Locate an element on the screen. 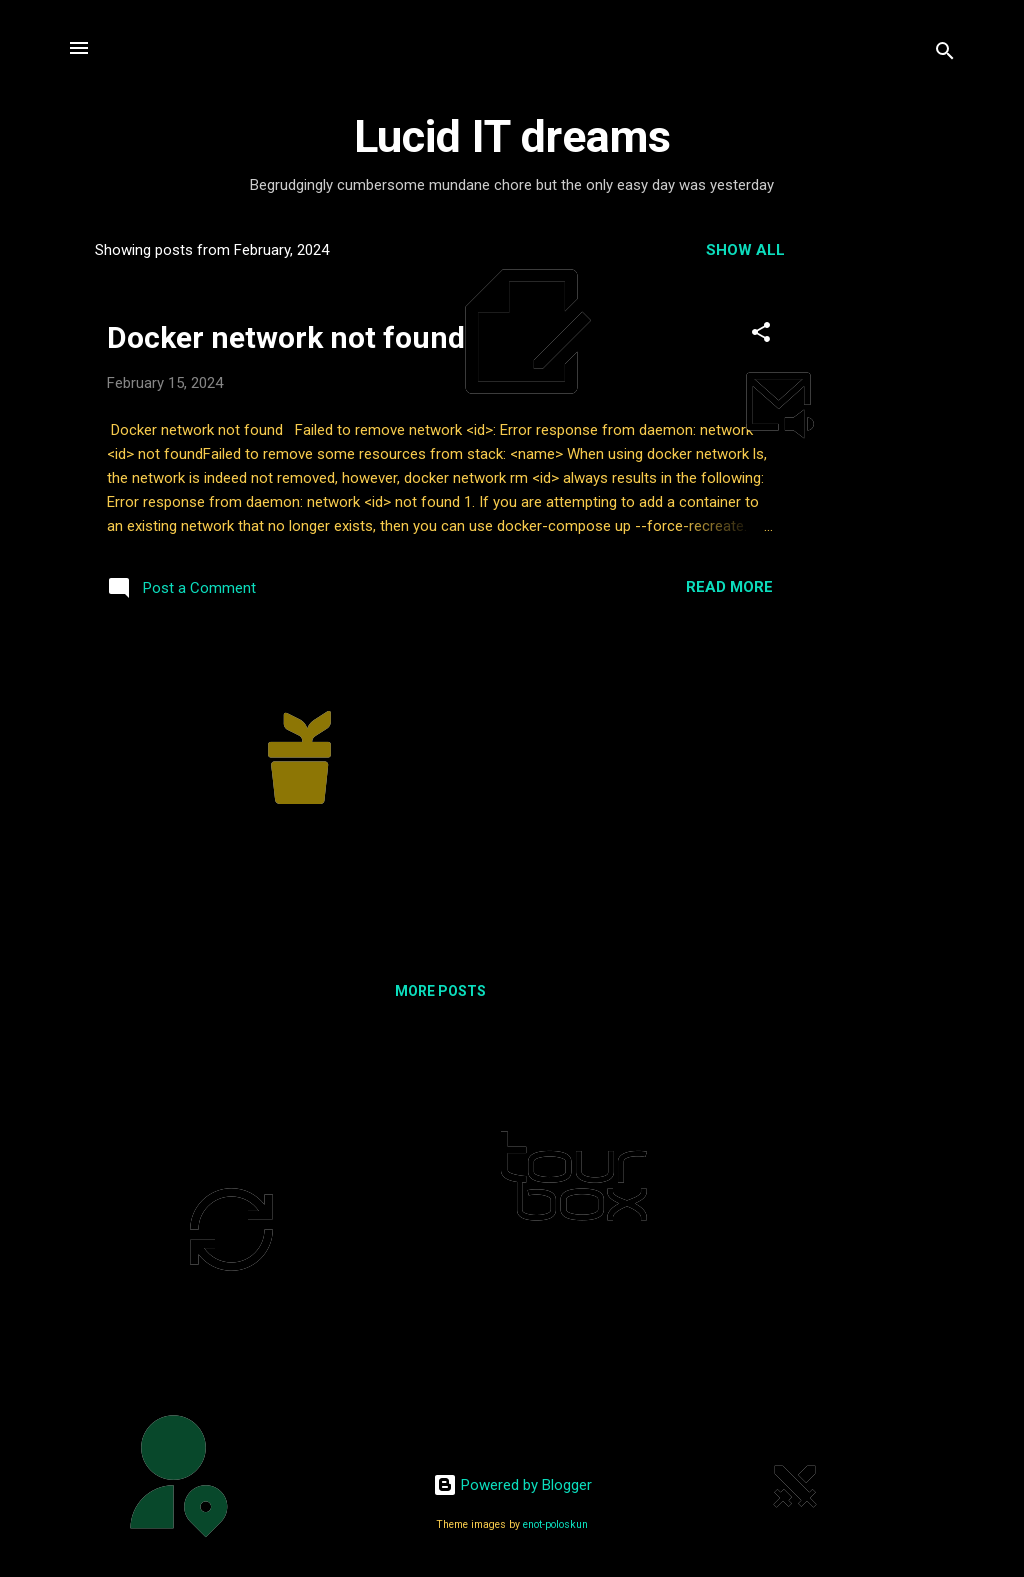  repeat or loop content continuously is located at coordinates (231, 1229).